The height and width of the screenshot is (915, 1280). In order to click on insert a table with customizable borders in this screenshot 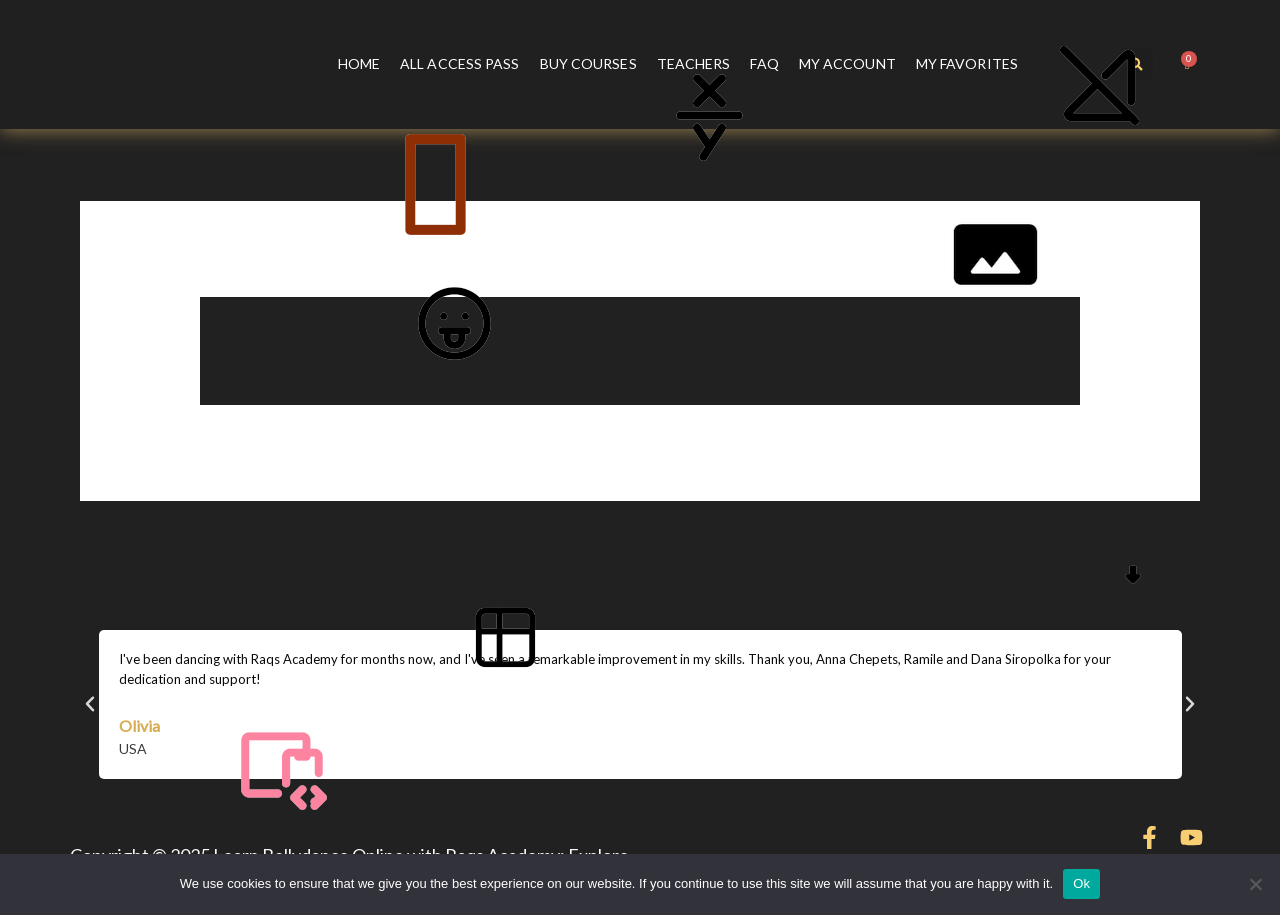, I will do `click(505, 637)`.